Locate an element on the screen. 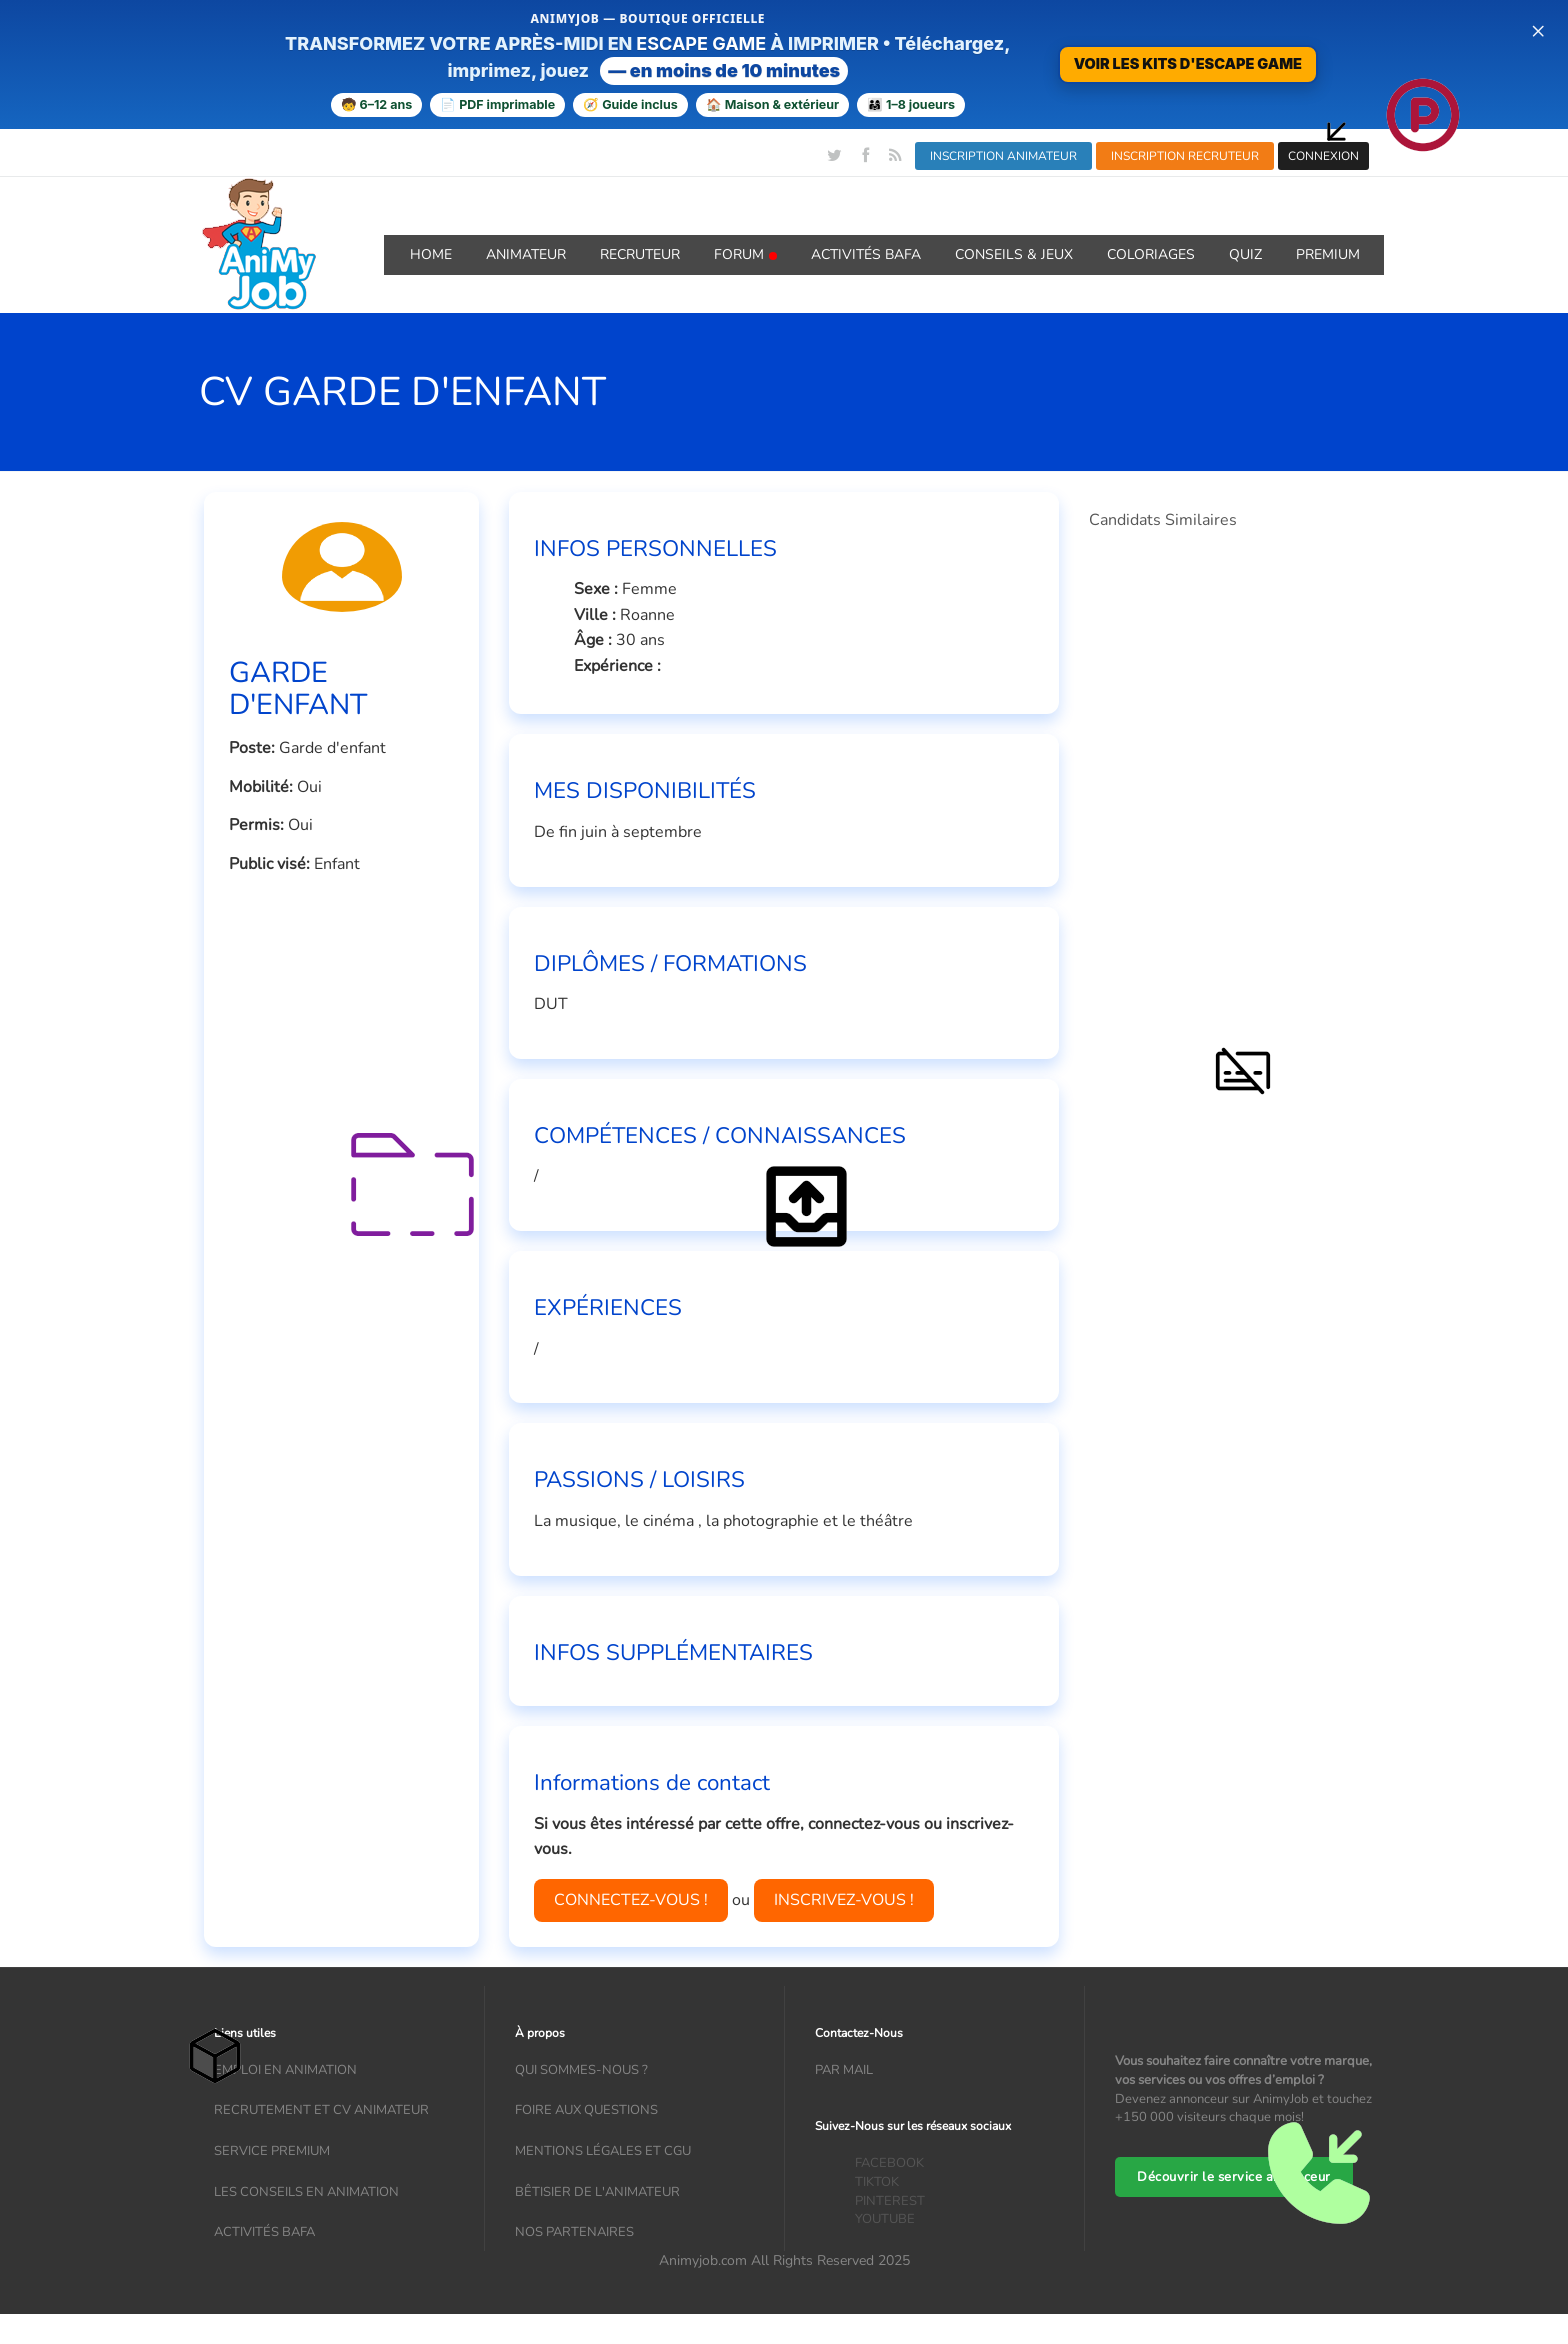 The height and width of the screenshot is (2344, 1568). create a new folder is located at coordinates (412, 1184).